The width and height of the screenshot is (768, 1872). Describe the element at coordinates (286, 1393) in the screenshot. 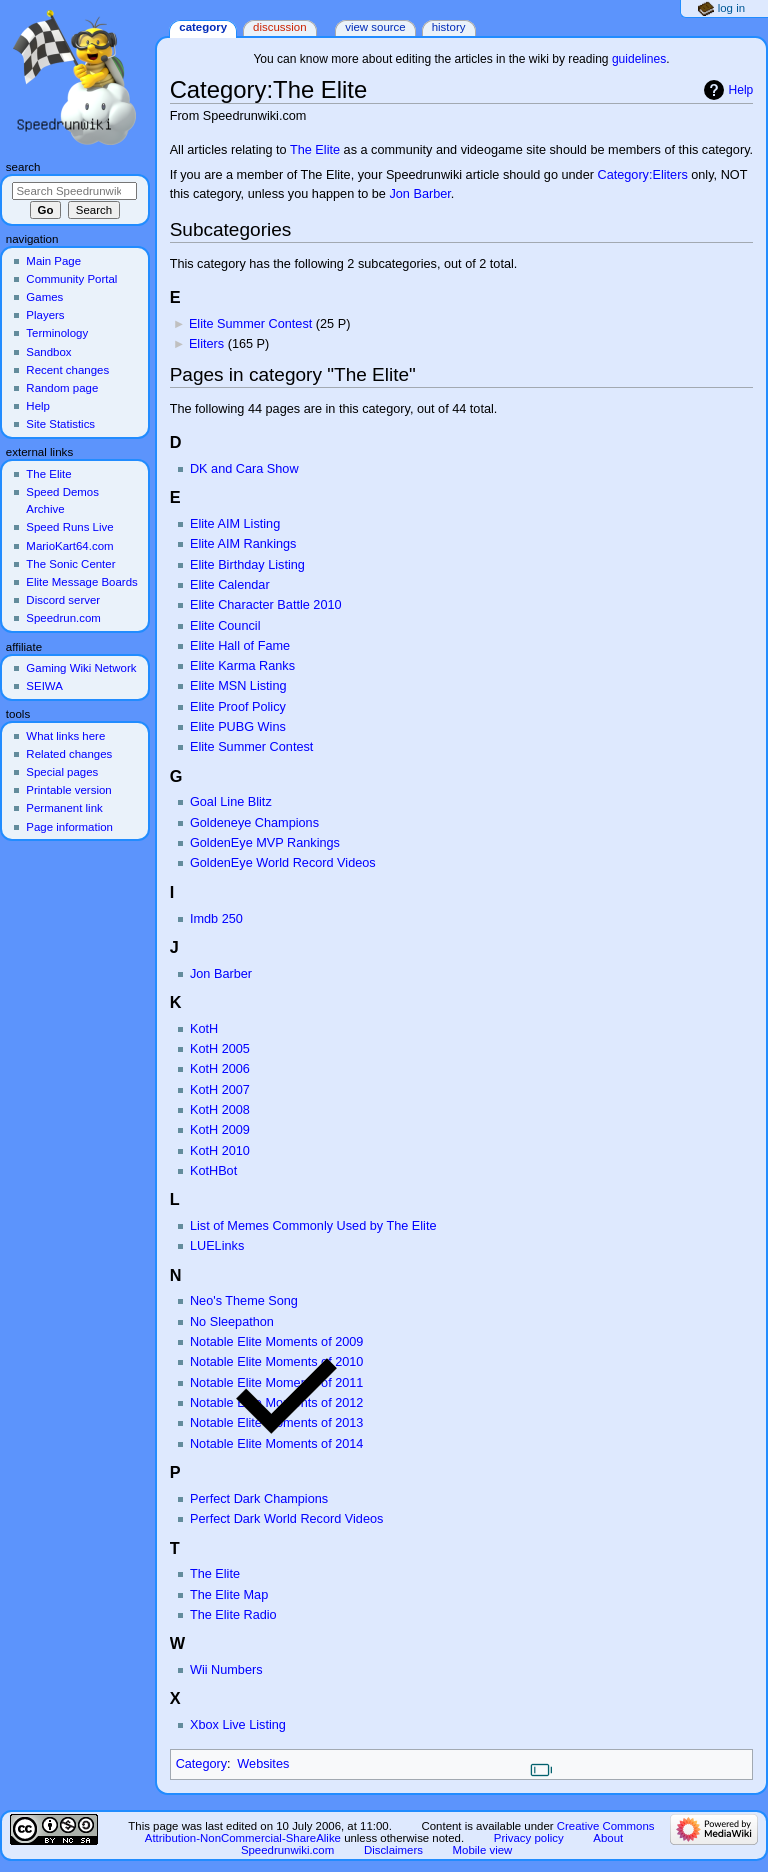

I see `confirm or submit an action` at that location.